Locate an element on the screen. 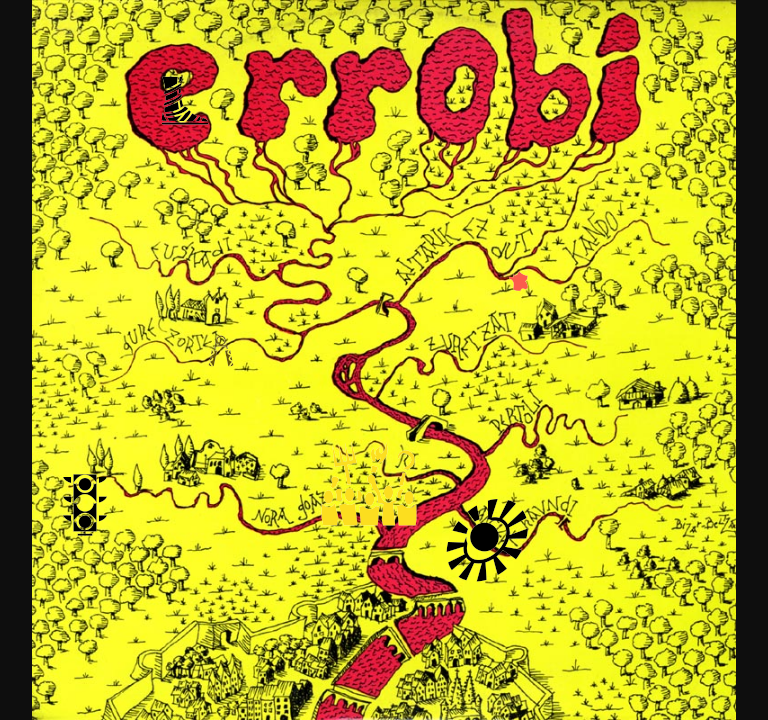 The width and height of the screenshot is (768, 720). access grip strength training exercises is located at coordinates (221, 351).